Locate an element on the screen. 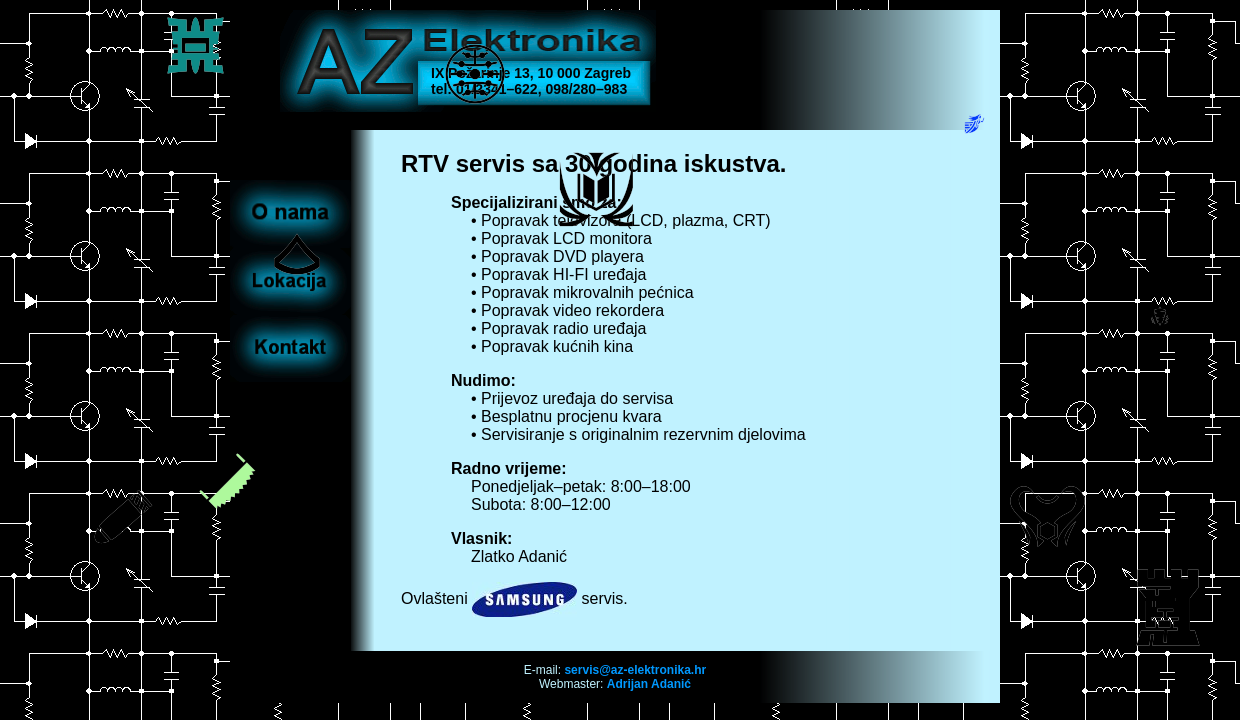  access magical spellbook or grimoire is located at coordinates (596, 189).